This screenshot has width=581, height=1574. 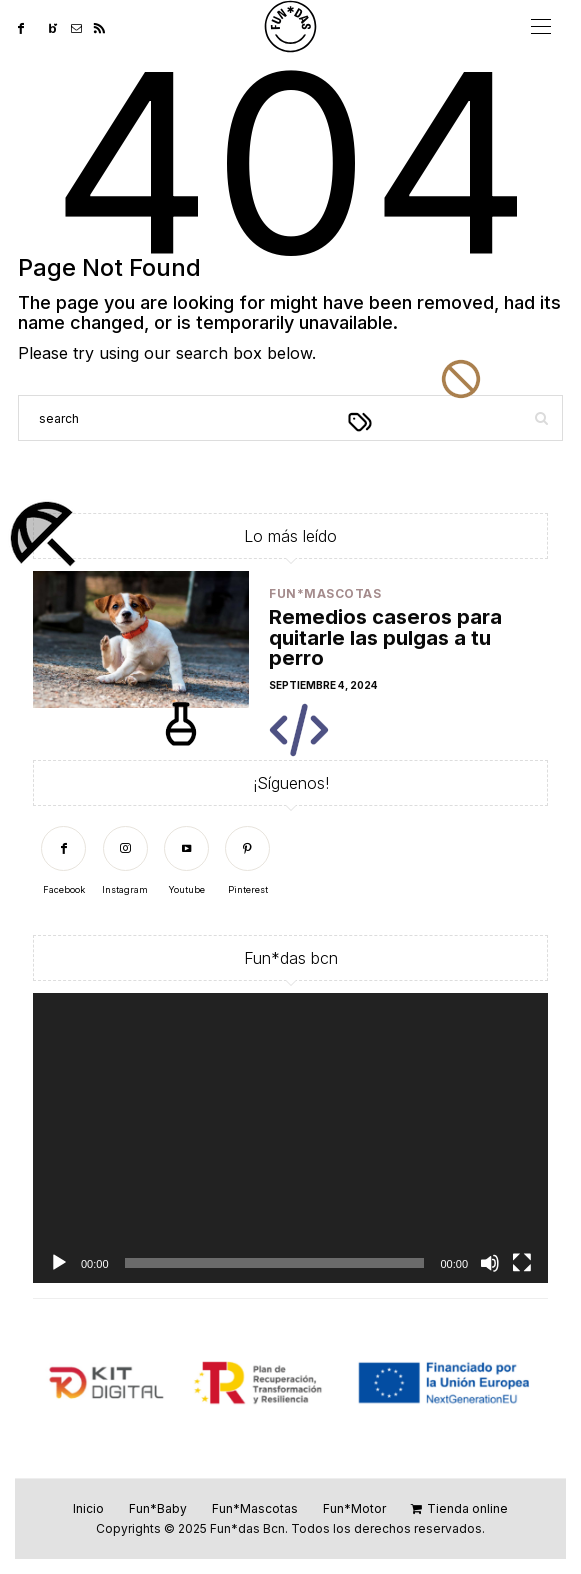 What do you see at coordinates (299, 730) in the screenshot?
I see `view or edit source code` at bounding box center [299, 730].